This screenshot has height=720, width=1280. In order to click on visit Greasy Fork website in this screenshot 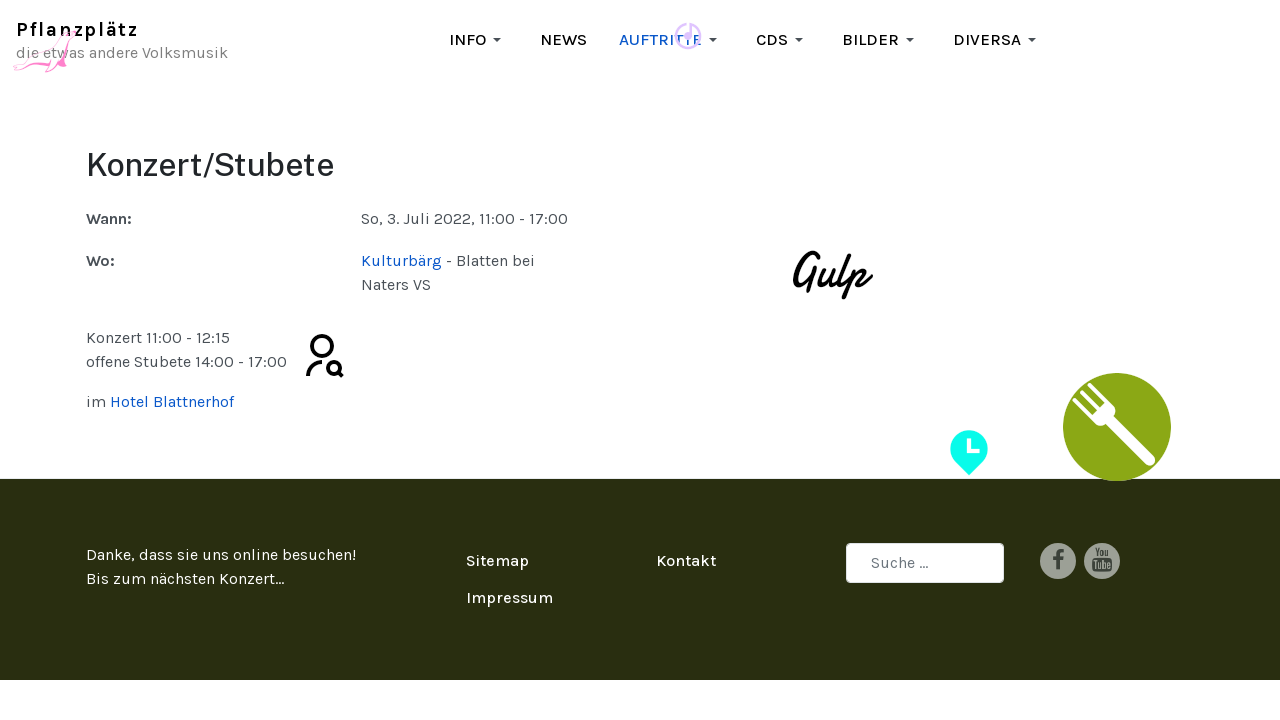, I will do `click(1117, 427)`.